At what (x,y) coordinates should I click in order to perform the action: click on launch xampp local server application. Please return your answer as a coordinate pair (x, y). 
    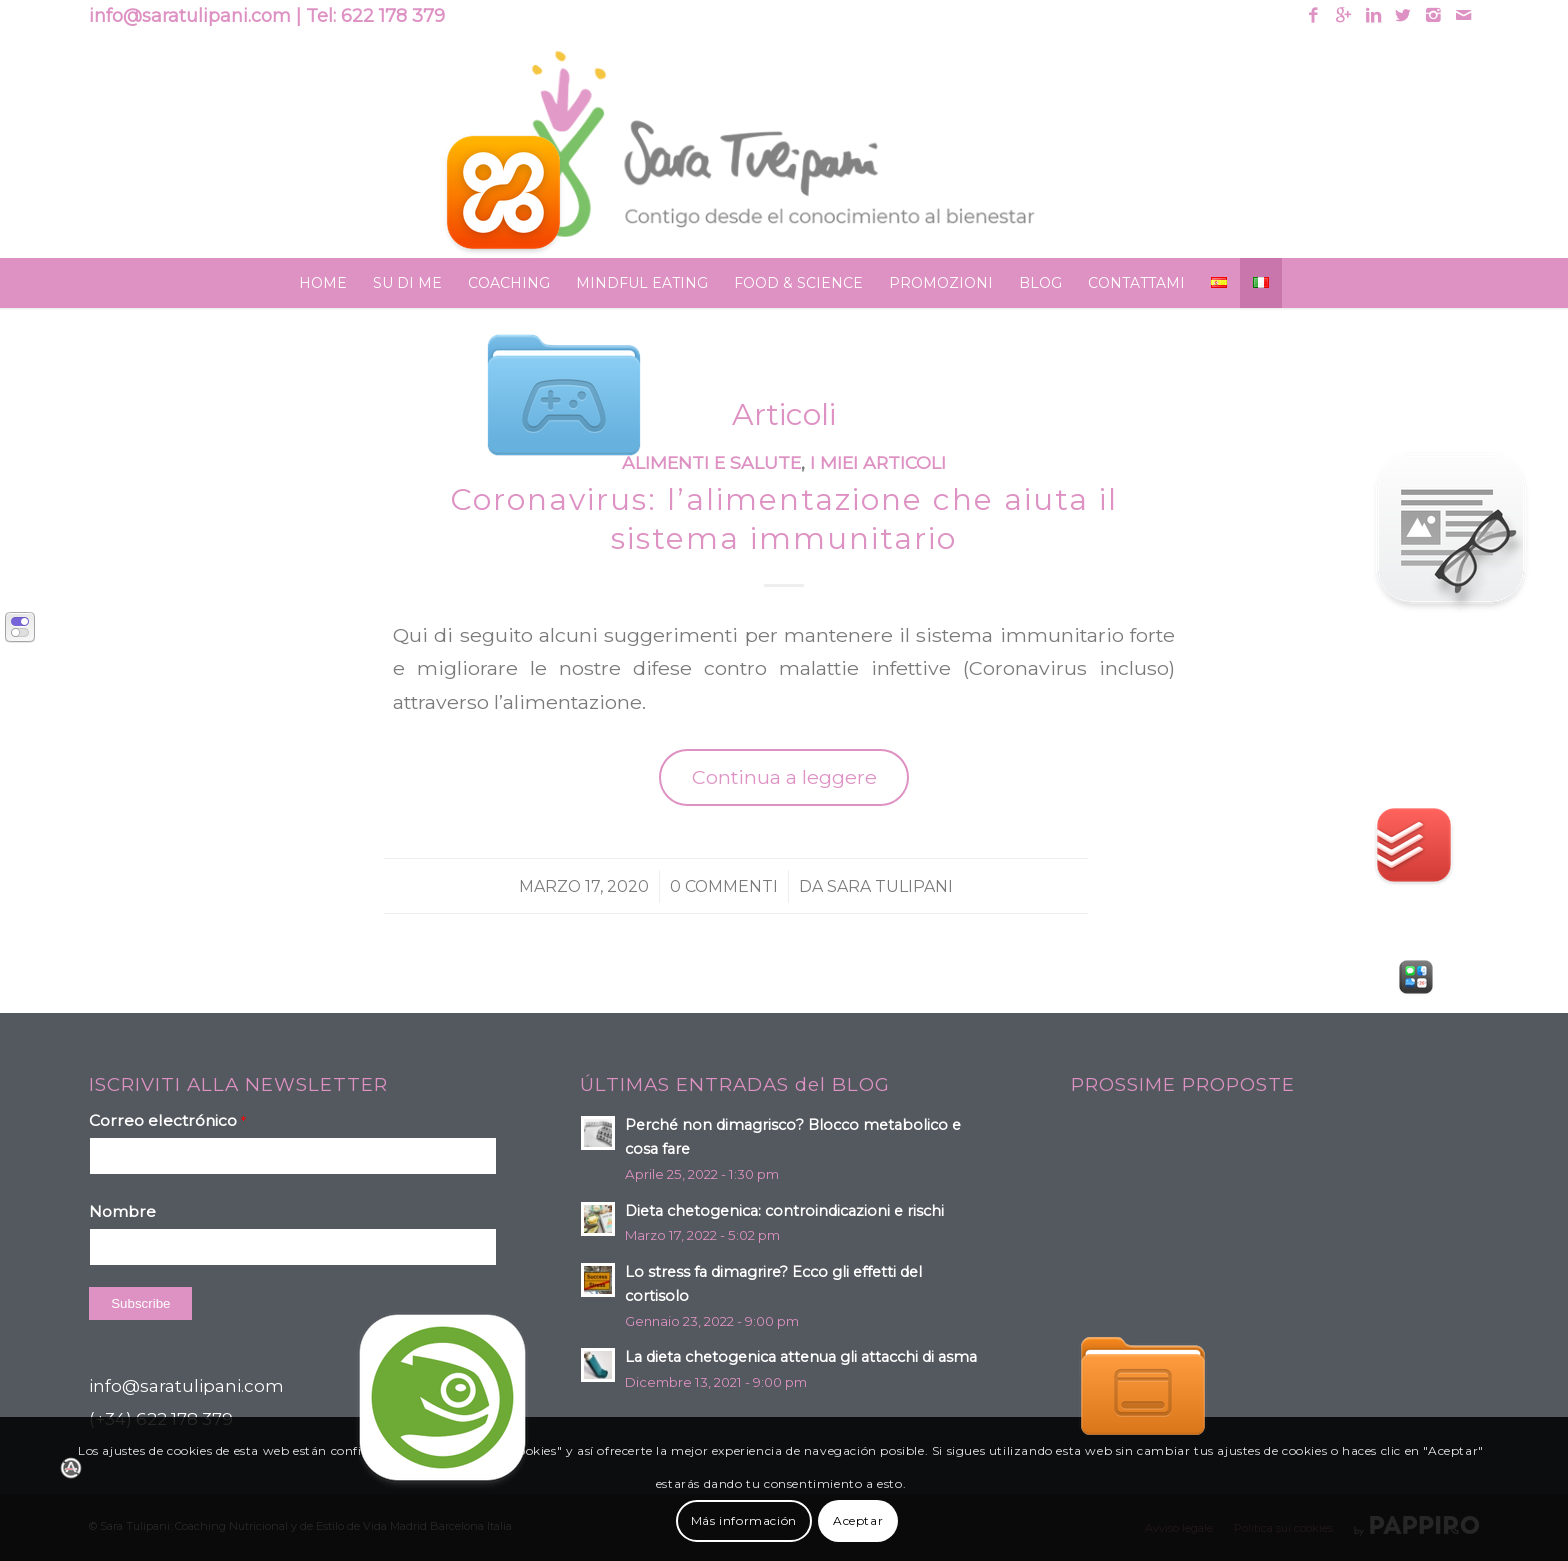
    Looking at the image, I should click on (503, 192).